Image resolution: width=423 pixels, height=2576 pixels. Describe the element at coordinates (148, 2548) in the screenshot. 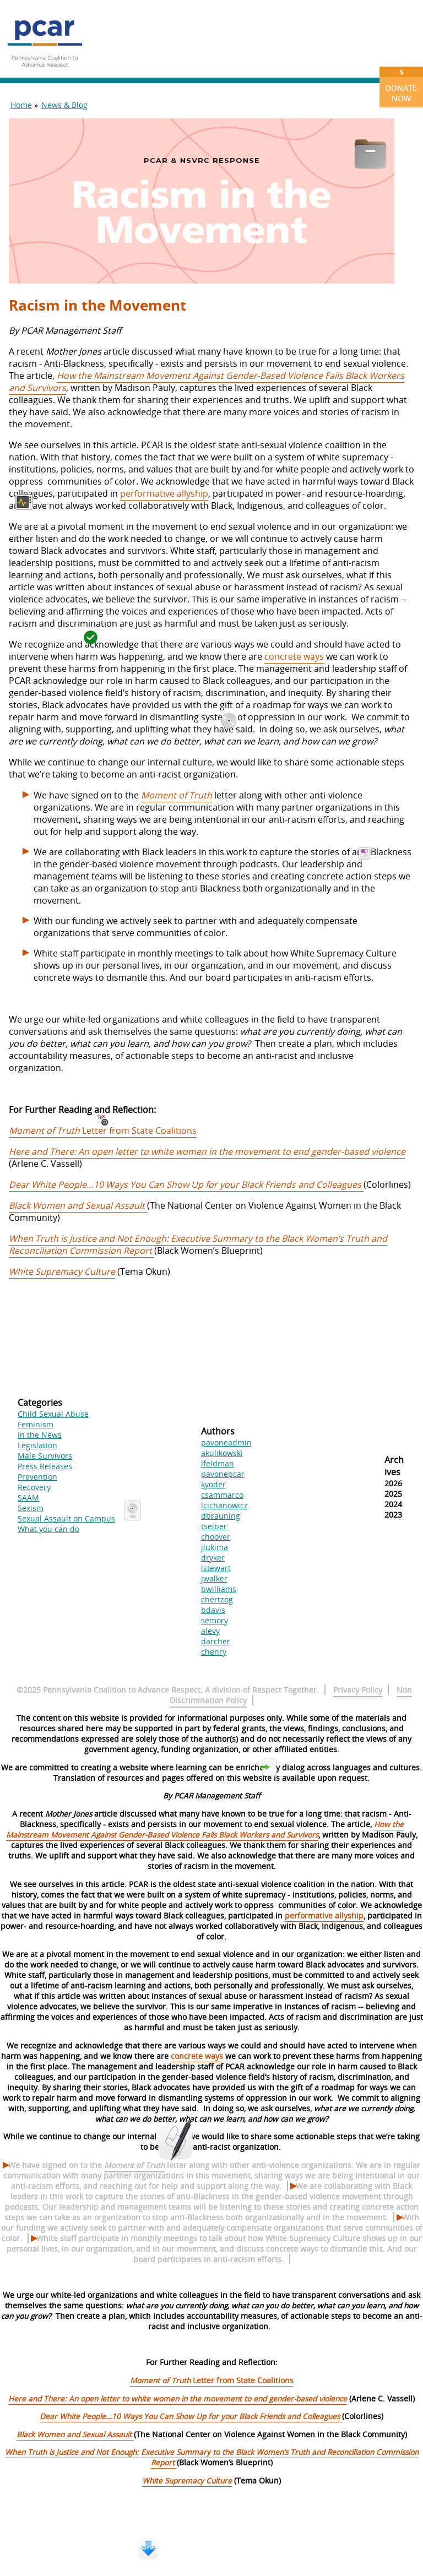

I see `open ktorrent to manage torrent downloads` at that location.